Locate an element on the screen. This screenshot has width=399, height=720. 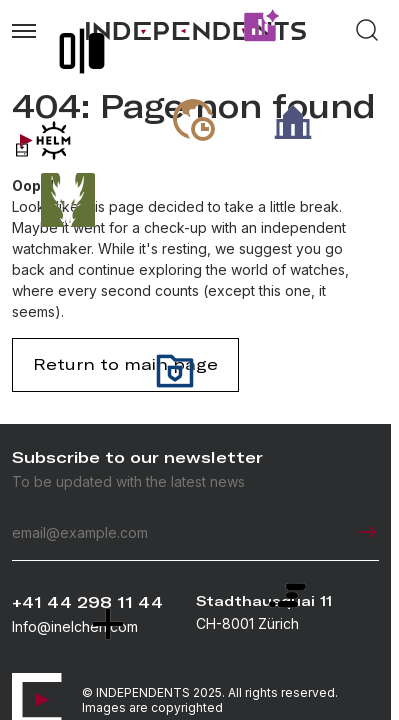
view or change time zone settings is located at coordinates (193, 119).